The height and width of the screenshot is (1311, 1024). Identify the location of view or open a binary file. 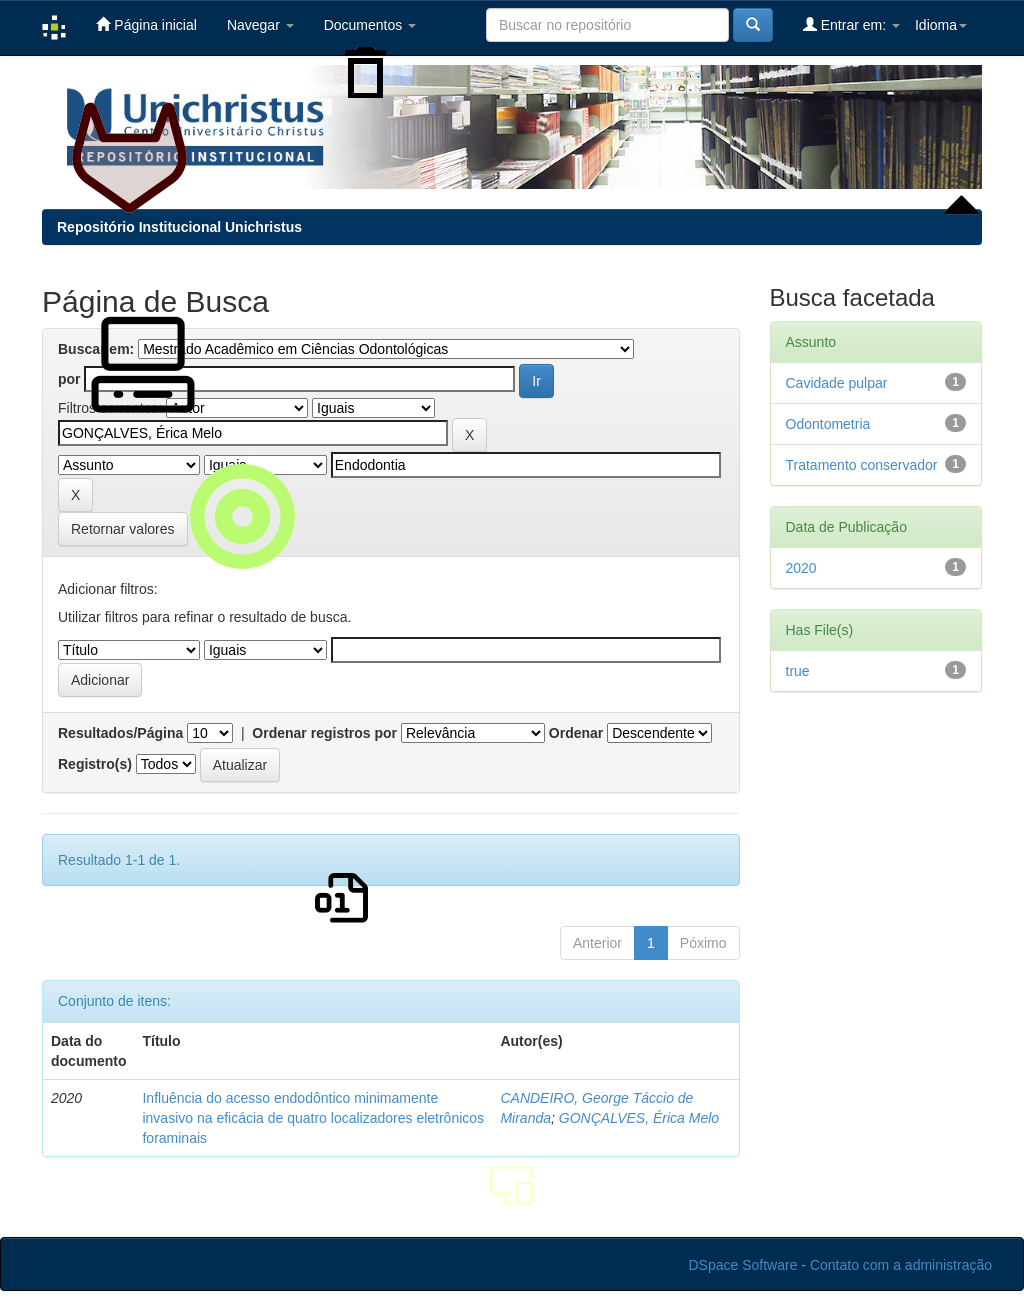
(341, 899).